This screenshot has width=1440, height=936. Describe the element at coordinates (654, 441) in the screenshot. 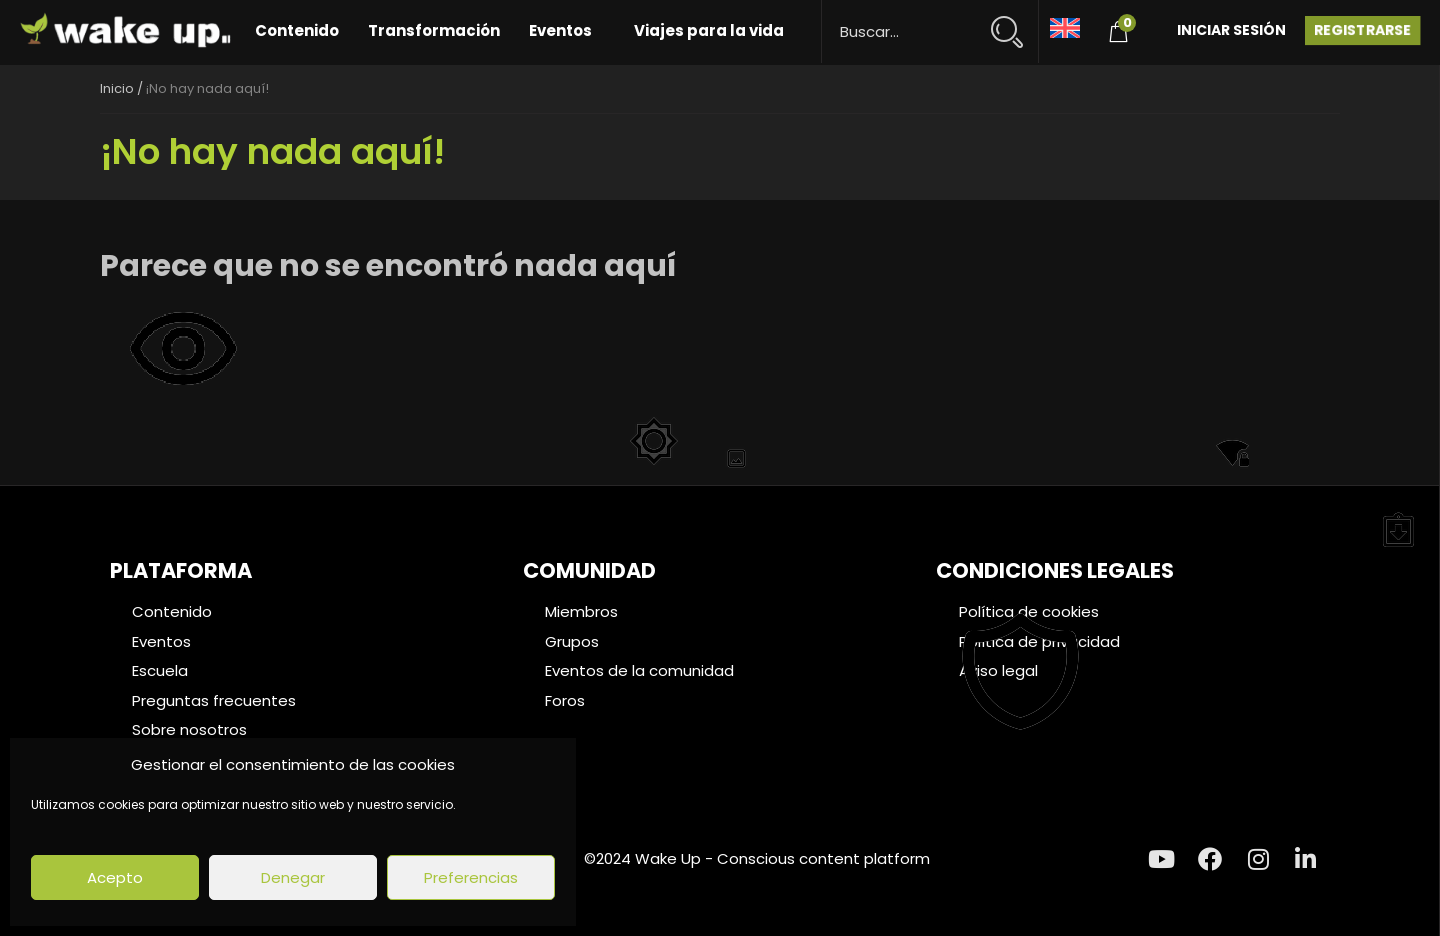

I see `decrease screen brightness` at that location.